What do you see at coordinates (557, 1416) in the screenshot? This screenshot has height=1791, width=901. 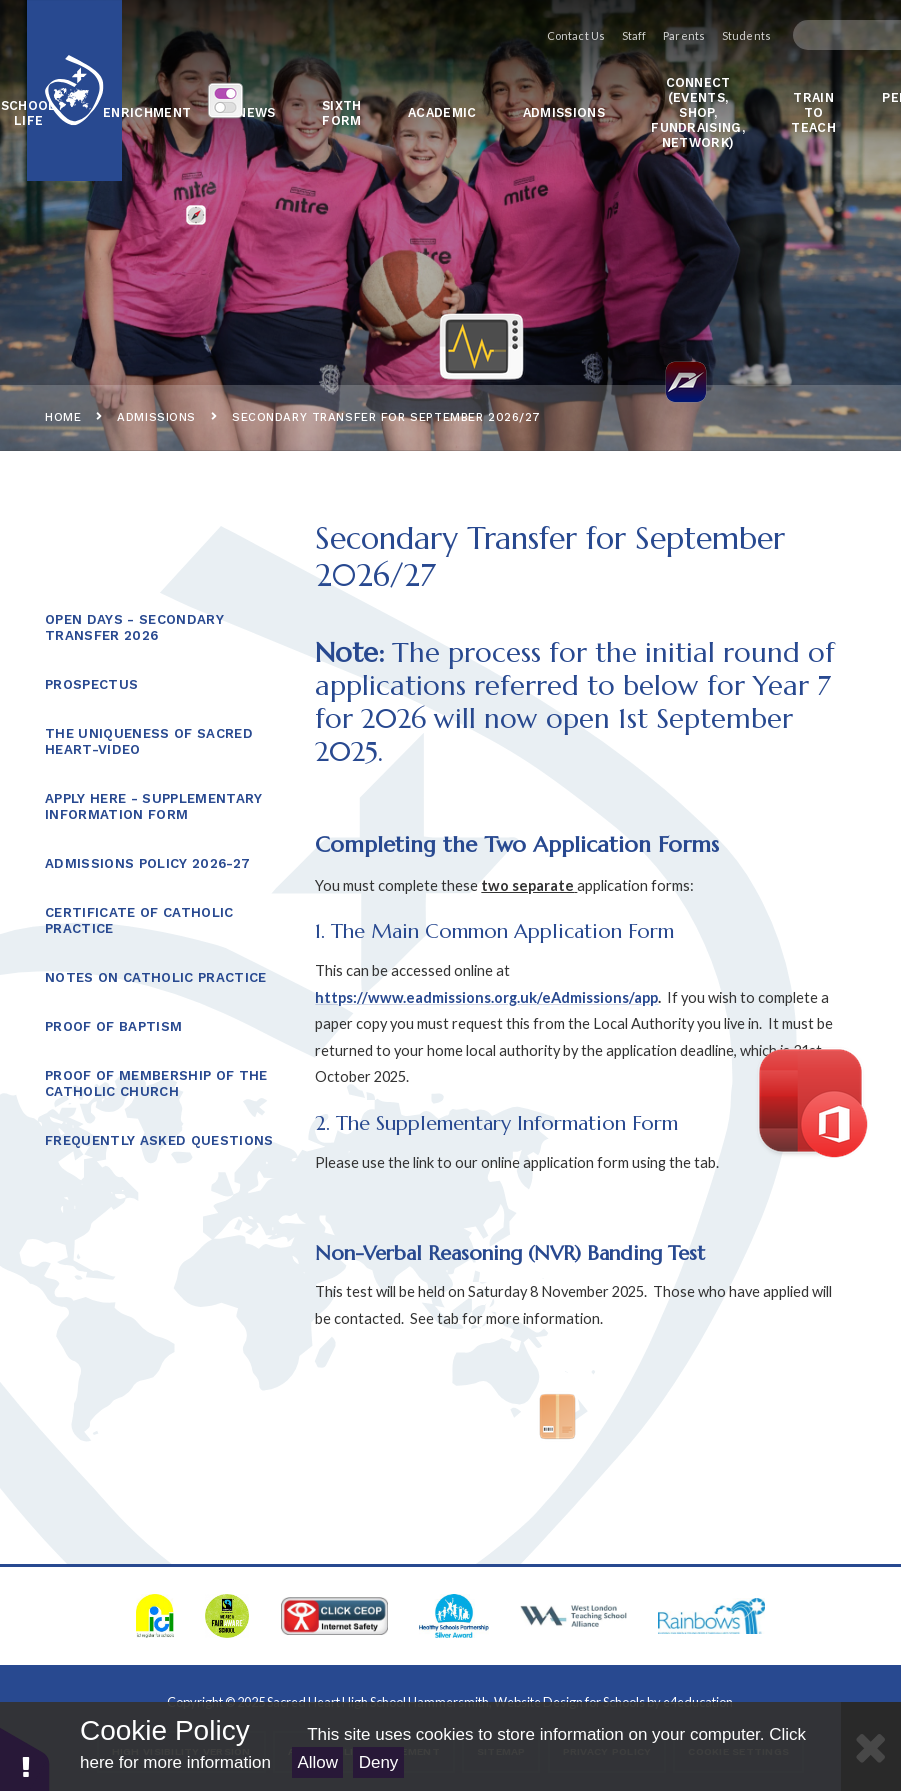 I see `install or manage software packages` at bounding box center [557, 1416].